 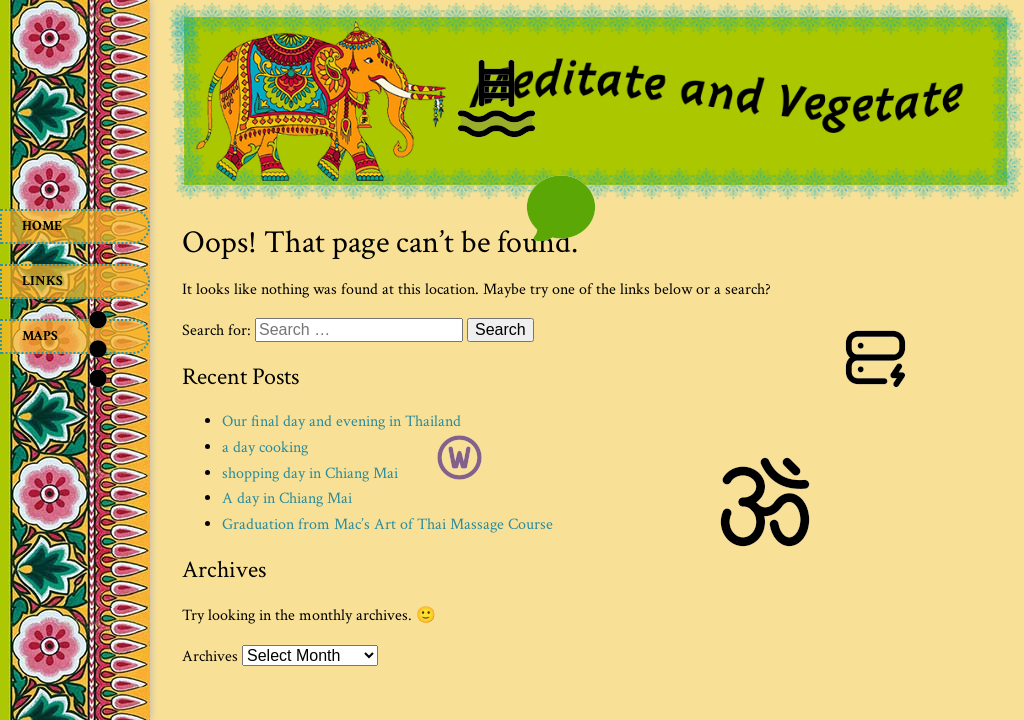 I want to click on indicates hinduism or hindu-related content, so click(x=765, y=502).